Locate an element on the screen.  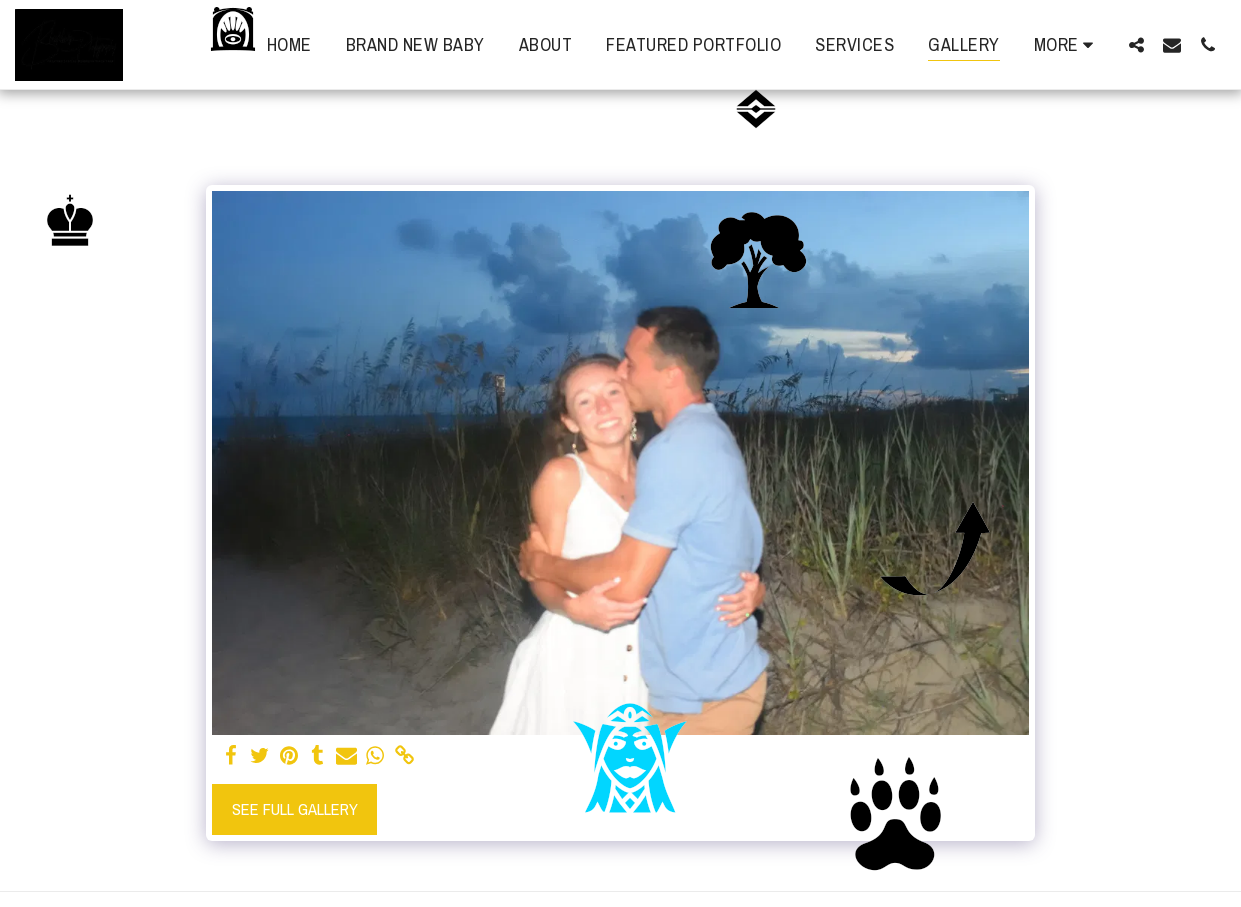
mysterious or hidden content reveal is located at coordinates (233, 29).